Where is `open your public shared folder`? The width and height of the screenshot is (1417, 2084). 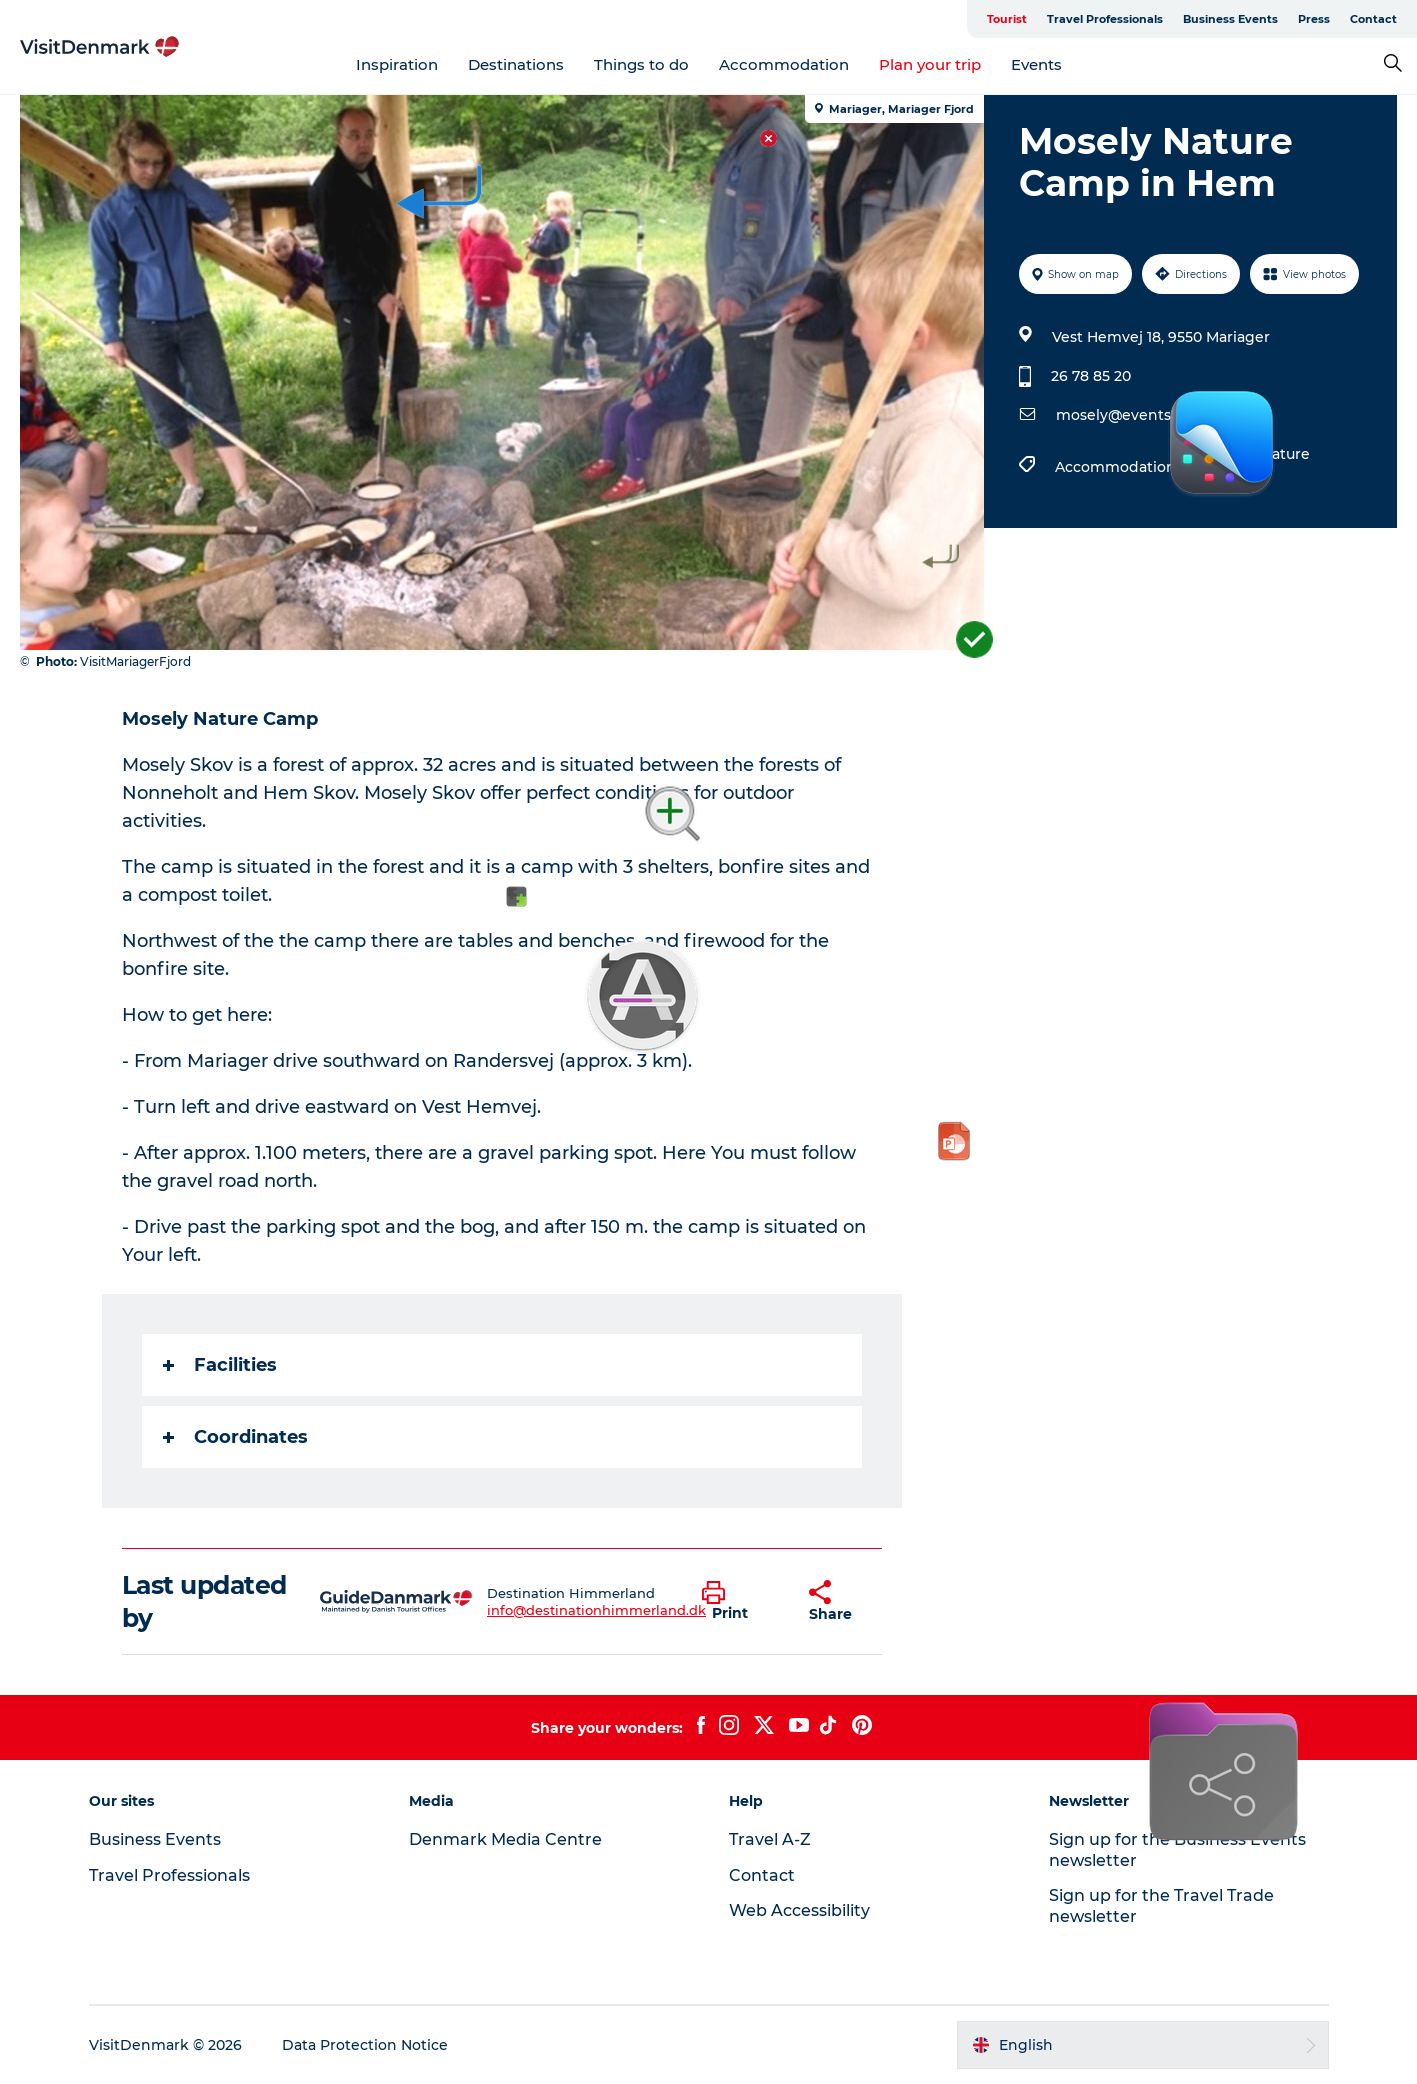 open your public shared folder is located at coordinates (1223, 1771).